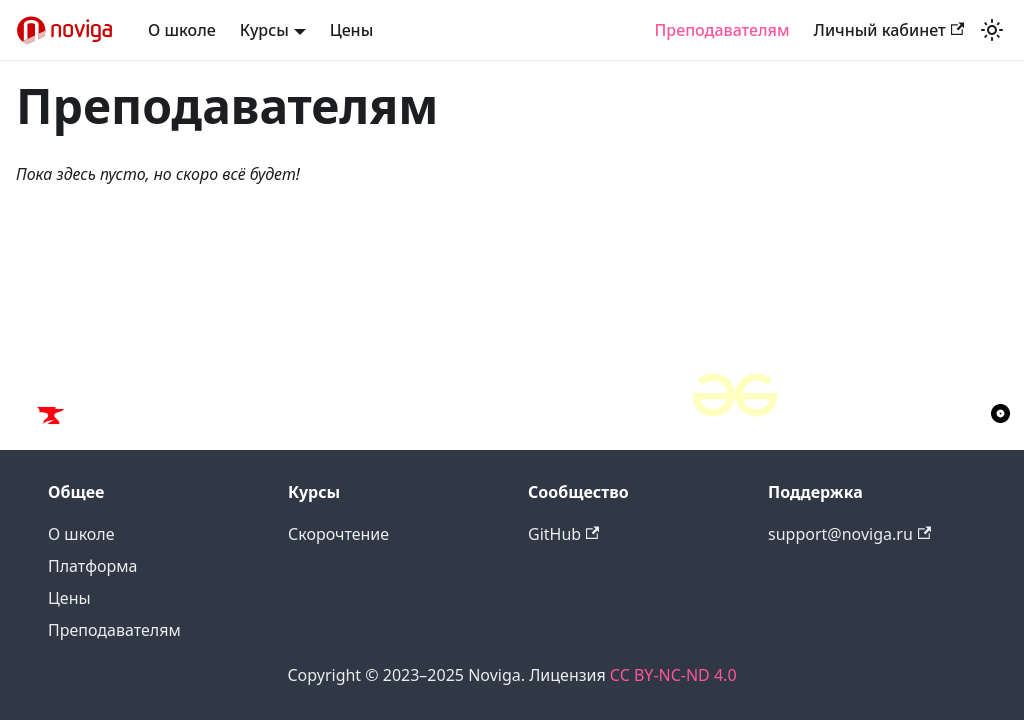  Describe the element at coordinates (50, 415) in the screenshot. I see `visit curseforge for game mods and addons` at that location.